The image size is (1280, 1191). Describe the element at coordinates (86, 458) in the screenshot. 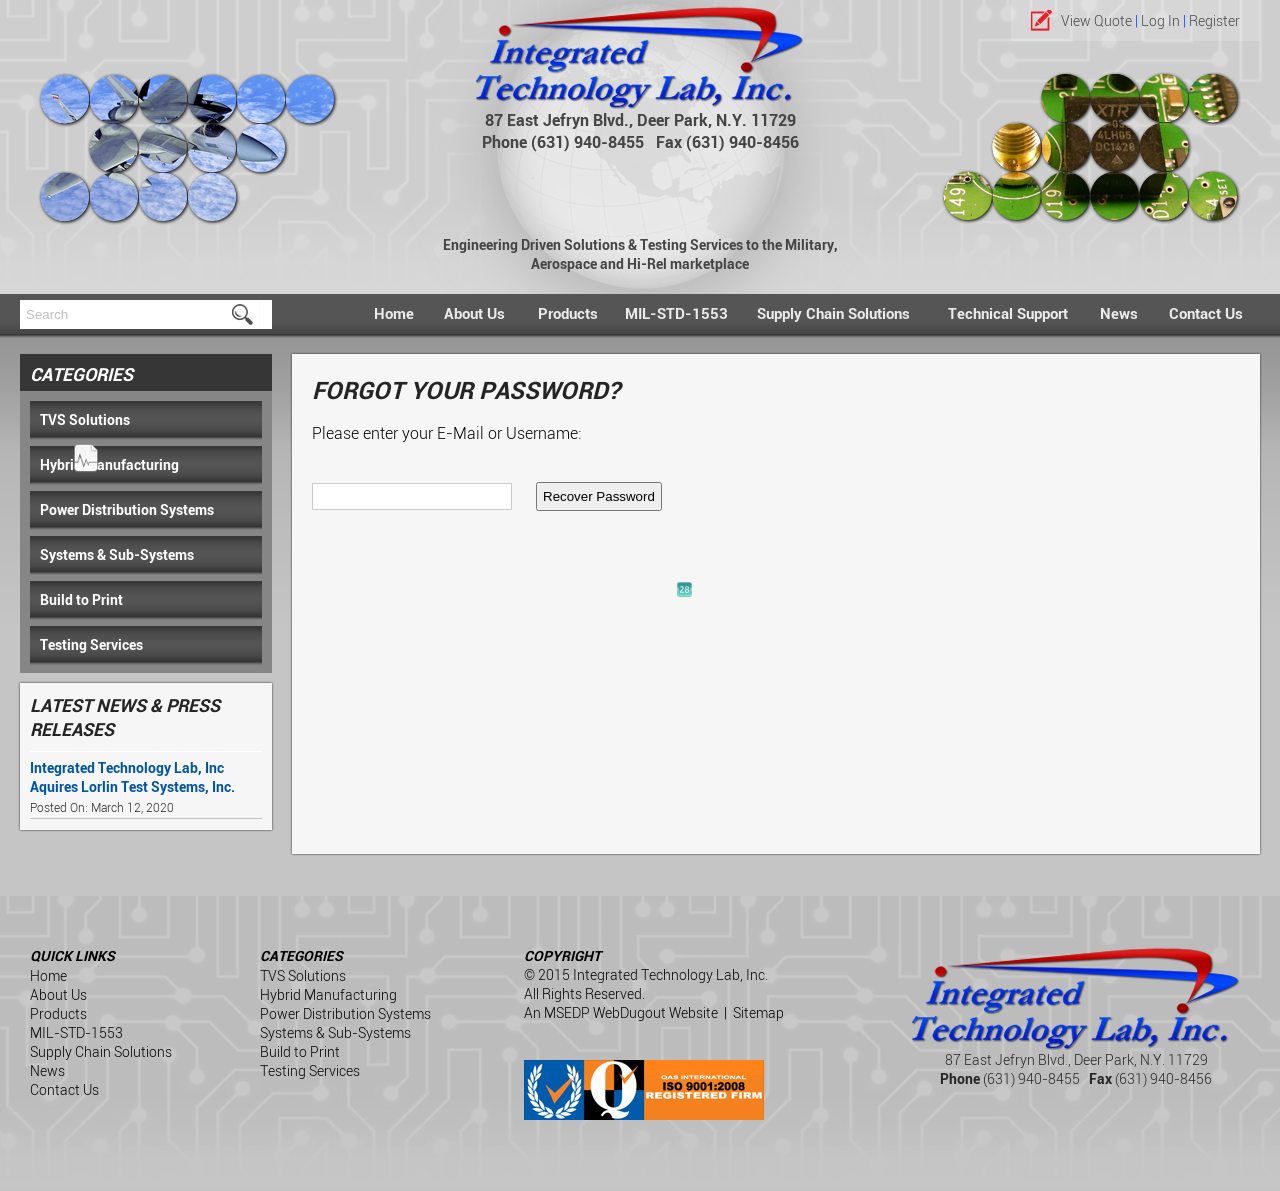

I see `view system log file` at that location.